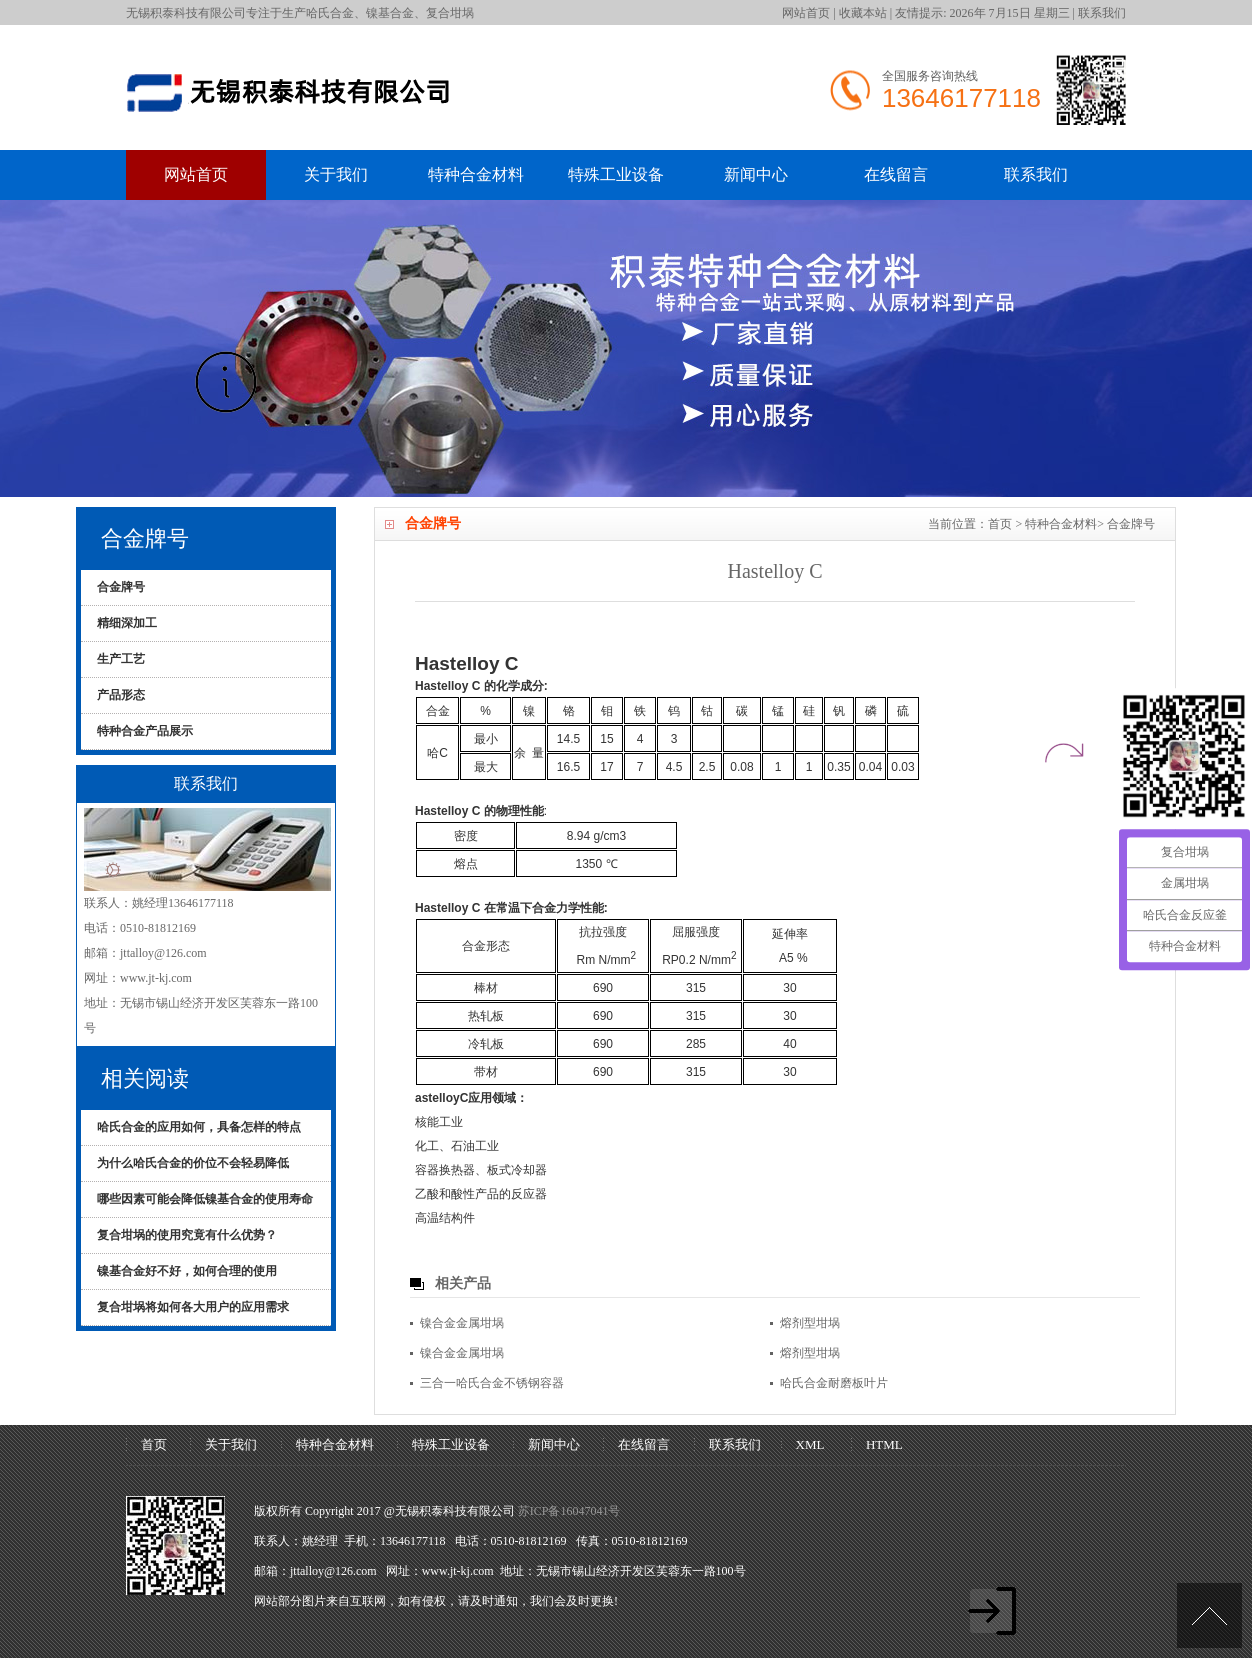 The height and width of the screenshot is (1658, 1252). I want to click on view more information or details, so click(226, 382).